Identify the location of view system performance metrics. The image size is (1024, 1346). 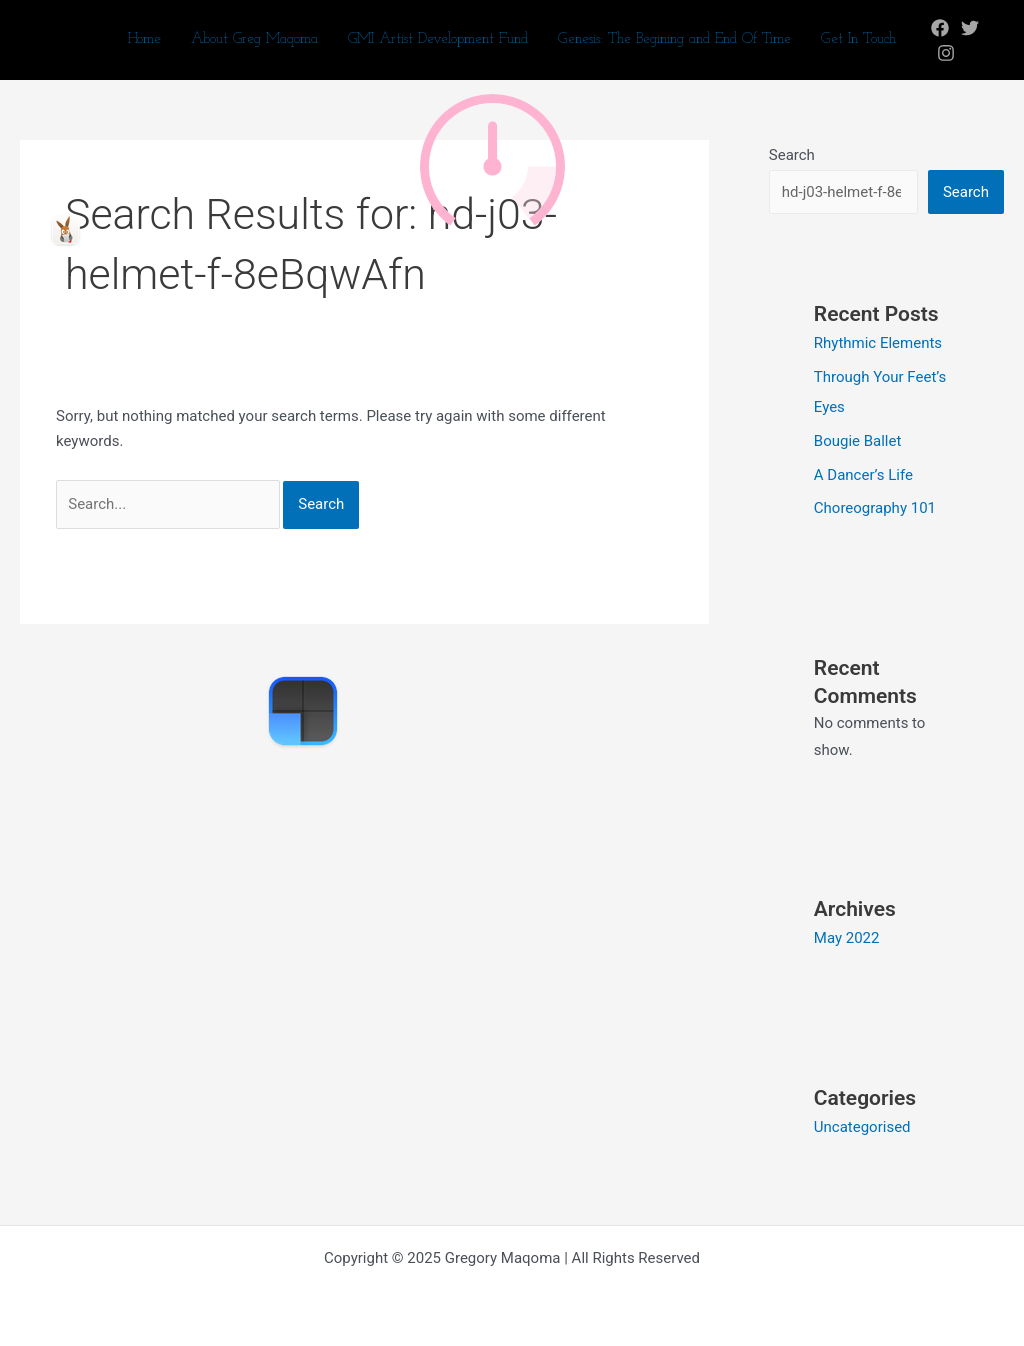
(492, 157).